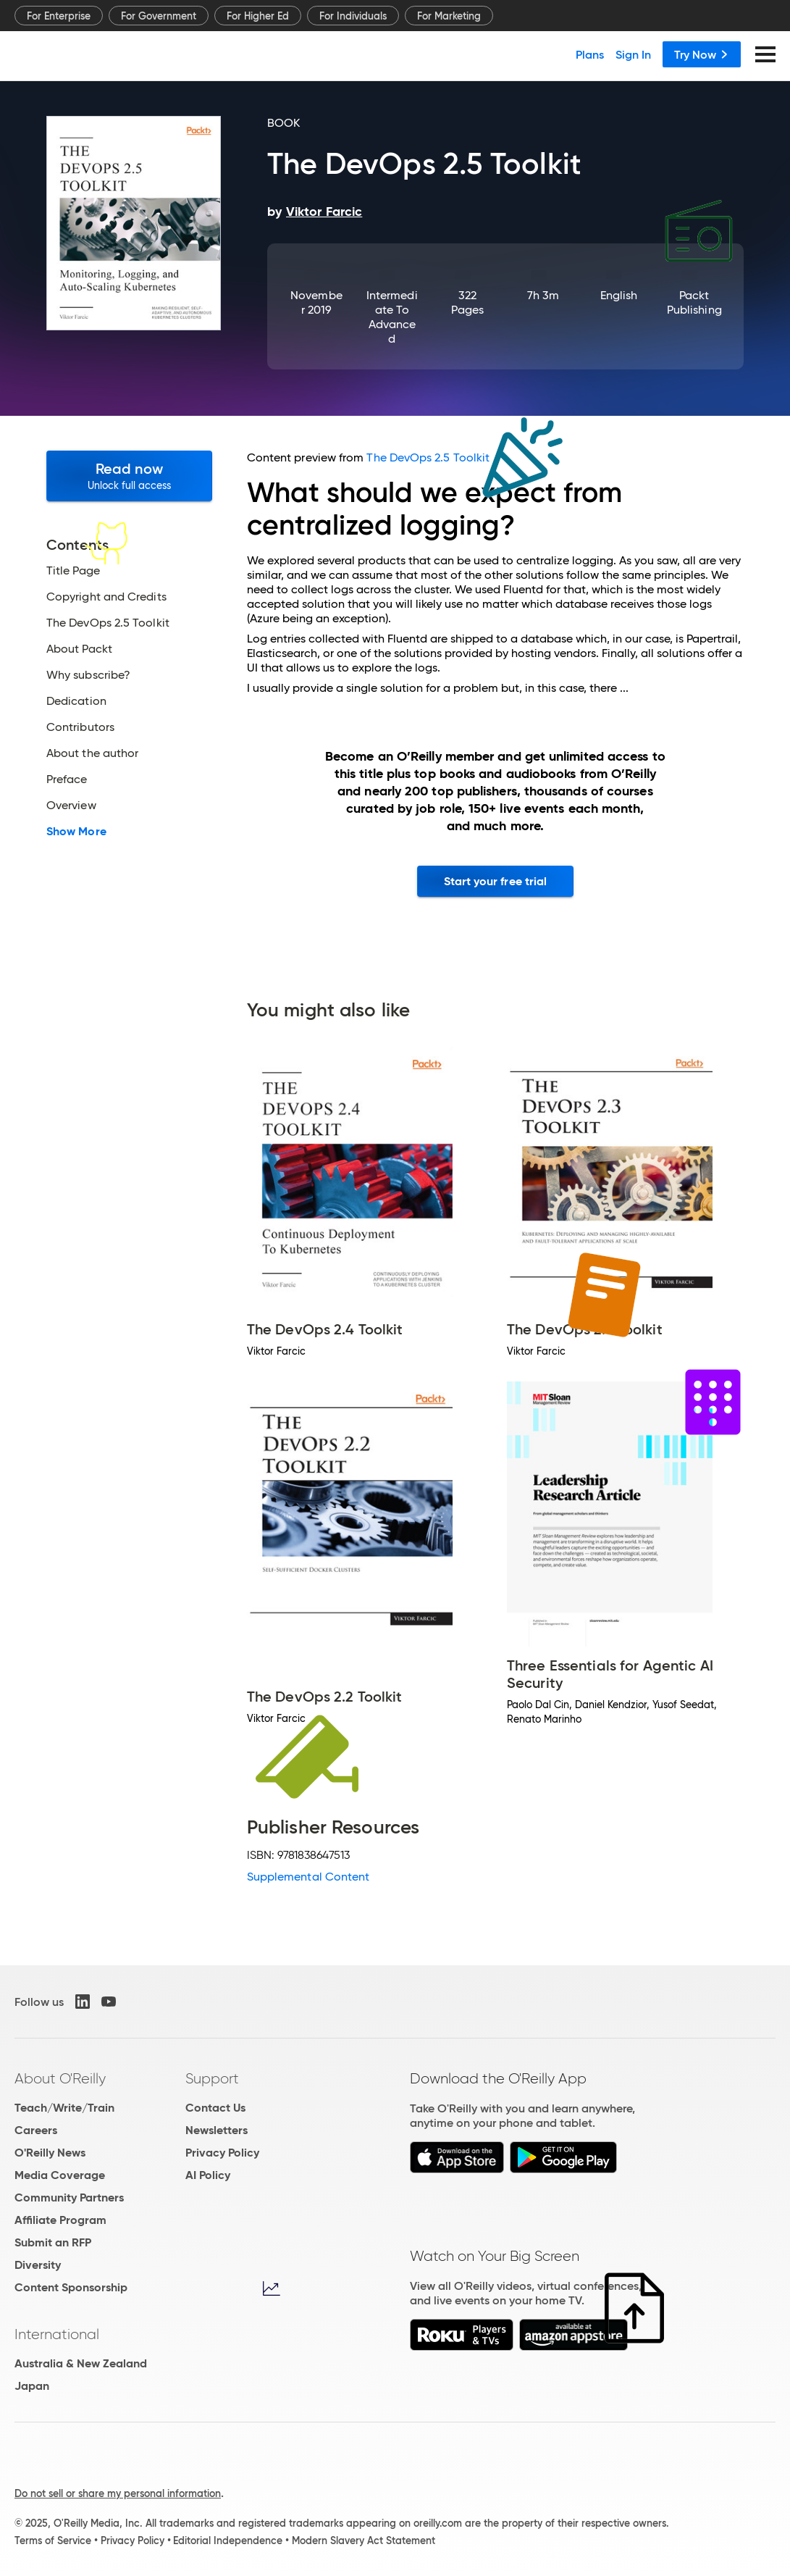 Image resolution: width=790 pixels, height=2576 pixels. I want to click on view or access your resume/CV, so click(604, 1295).